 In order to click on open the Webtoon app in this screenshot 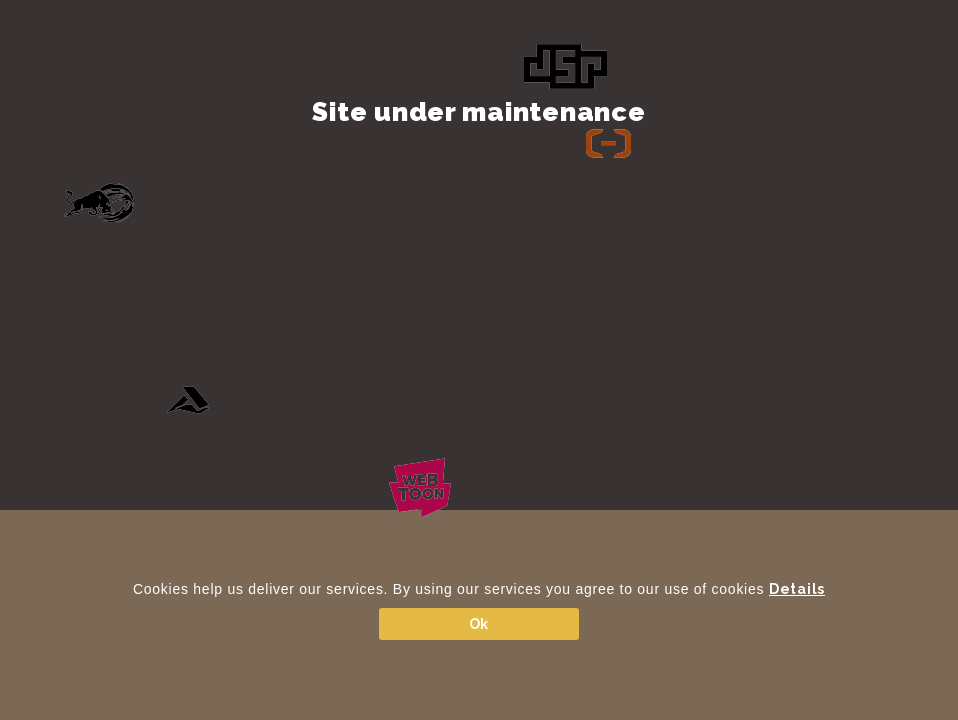, I will do `click(420, 488)`.